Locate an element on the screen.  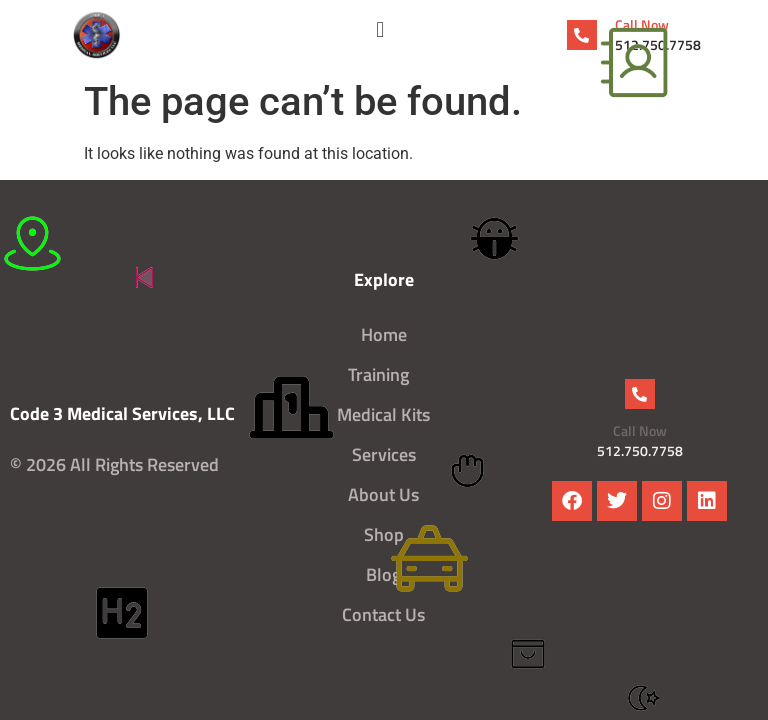
request a taxi or cab ride is located at coordinates (429, 563).